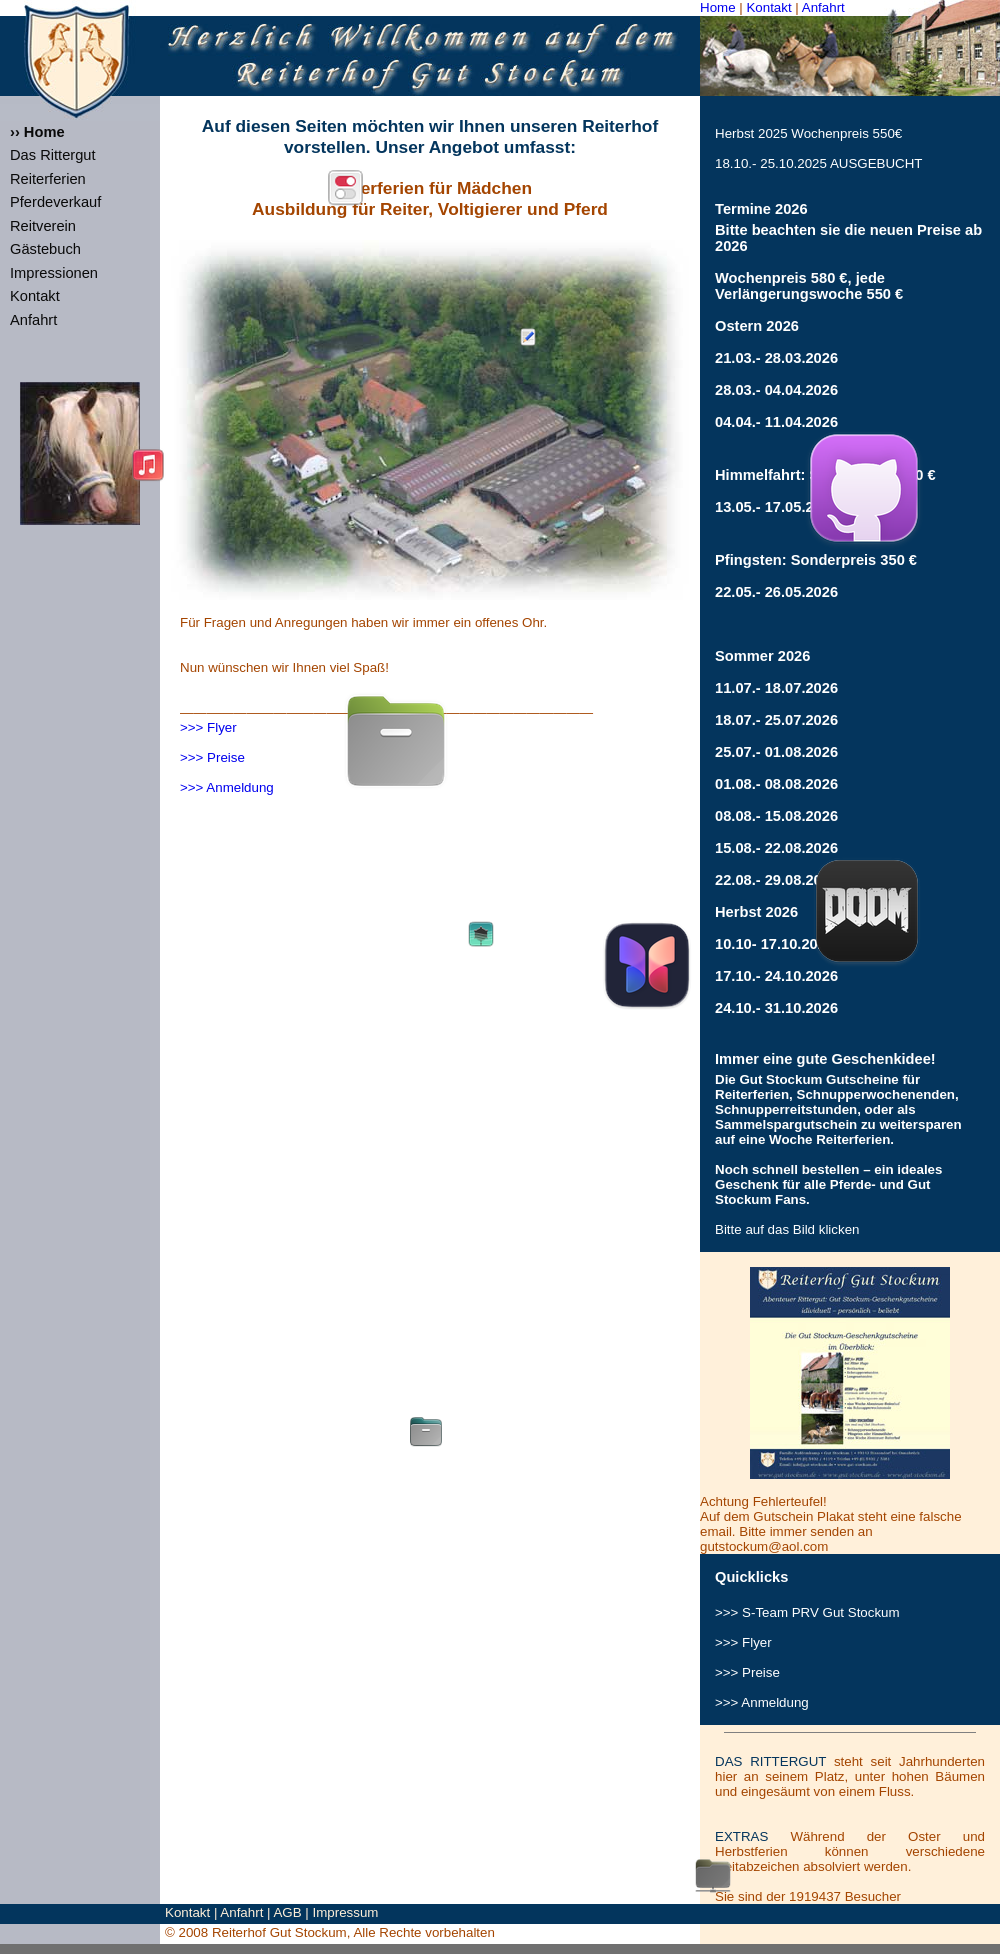  I want to click on access a remote or network folder, so click(713, 1875).